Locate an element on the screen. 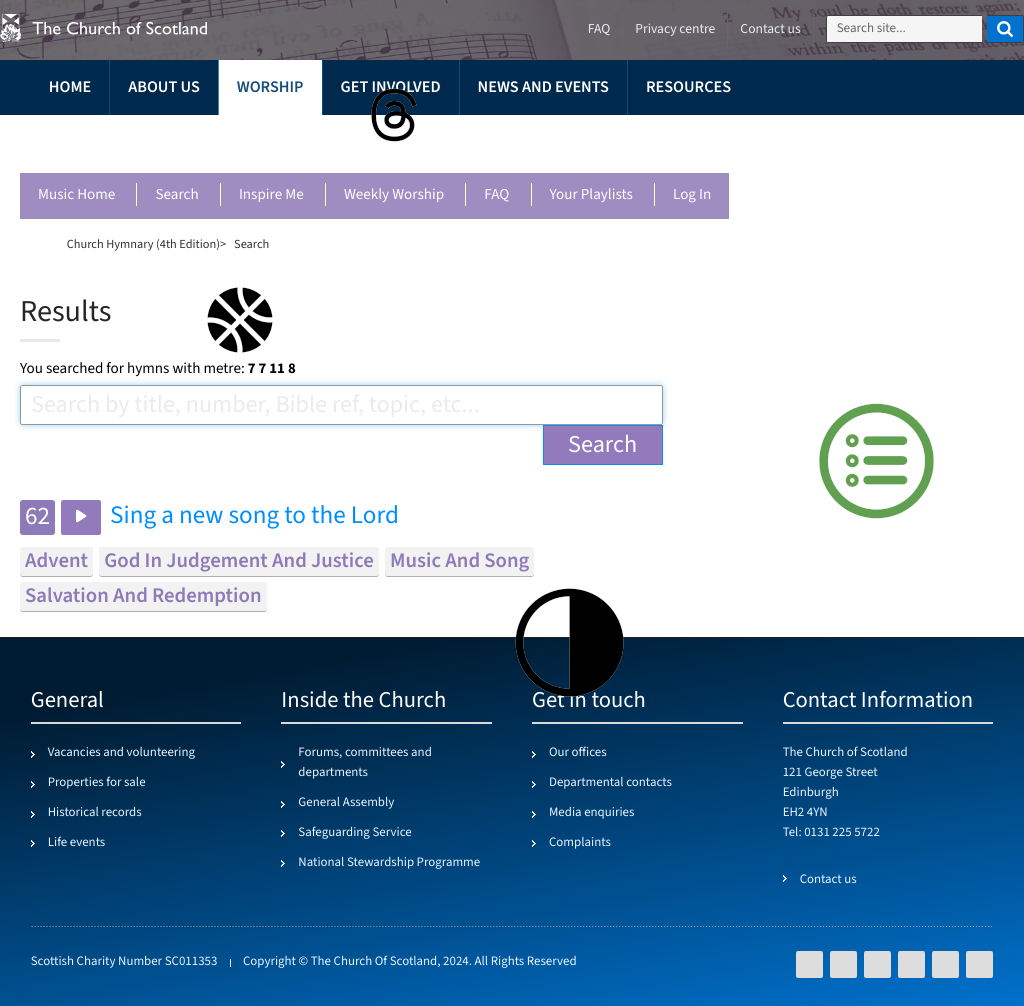  open the Threads app is located at coordinates (394, 115).